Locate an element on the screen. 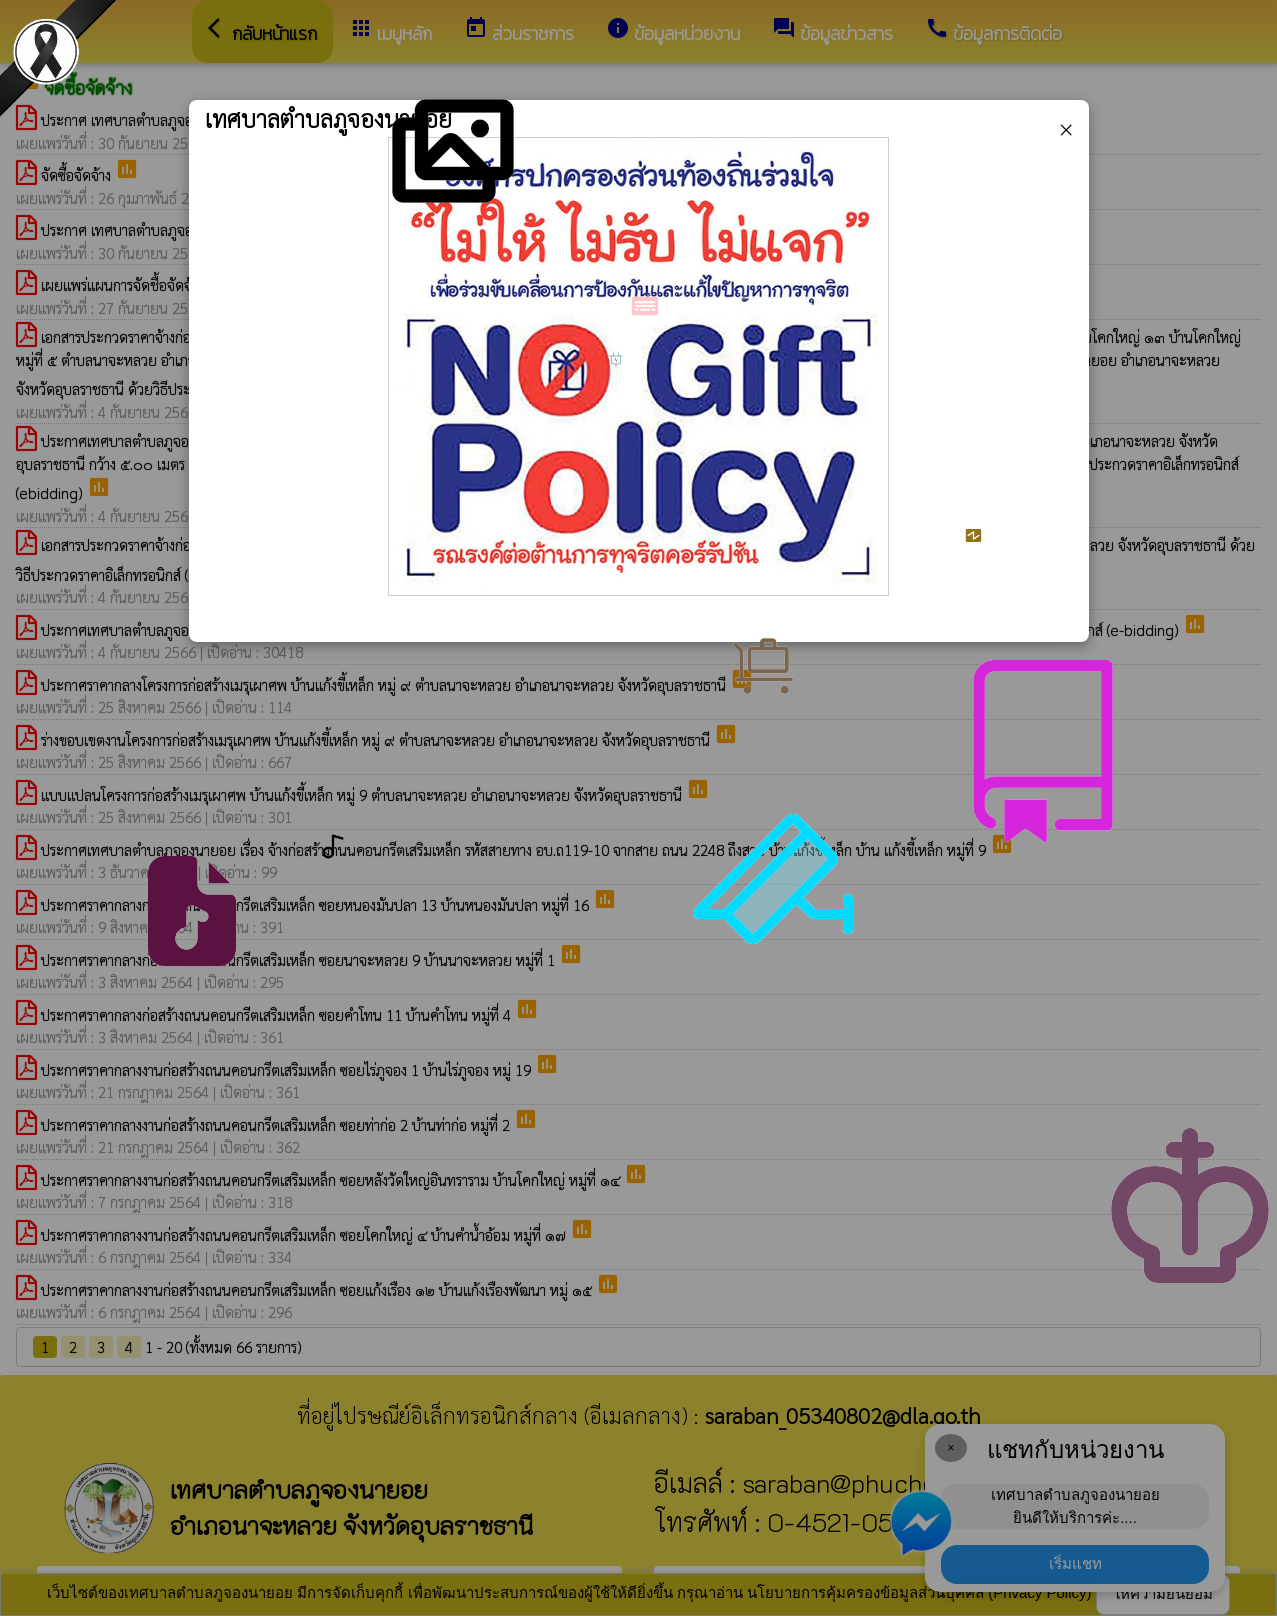 This screenshot has height=1616, width=1277. access luggage or baggage services is located at coordinates (762, 665).